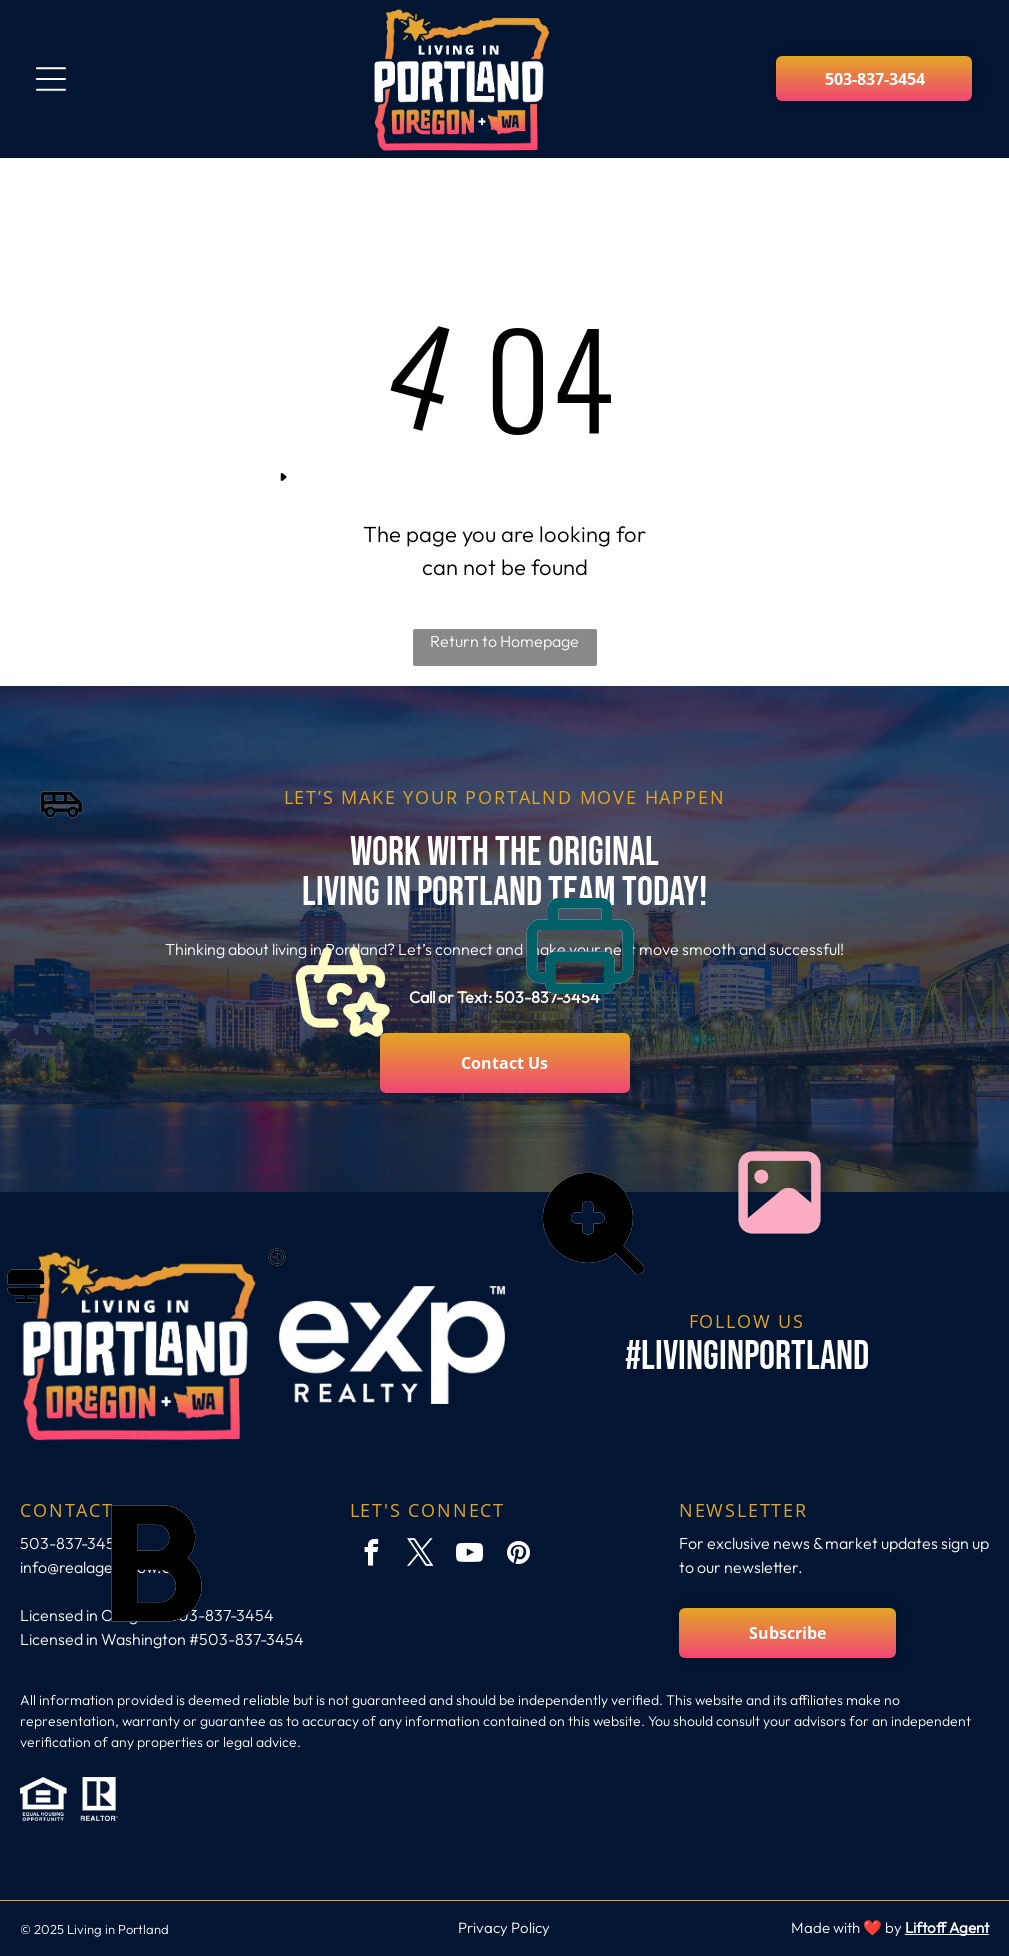 The height and width of the screenshot is (1956, 1009). Describe the element at coordinates (580, 946) in the screenshot. I see `print the current document` at that location.